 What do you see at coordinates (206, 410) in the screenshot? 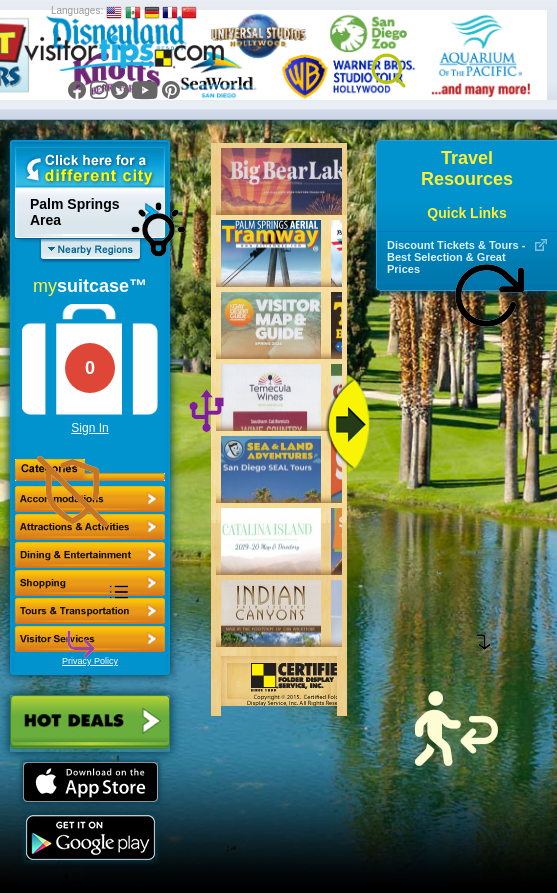
I see `indicates USB connection available` at bounding box center [206, 410].